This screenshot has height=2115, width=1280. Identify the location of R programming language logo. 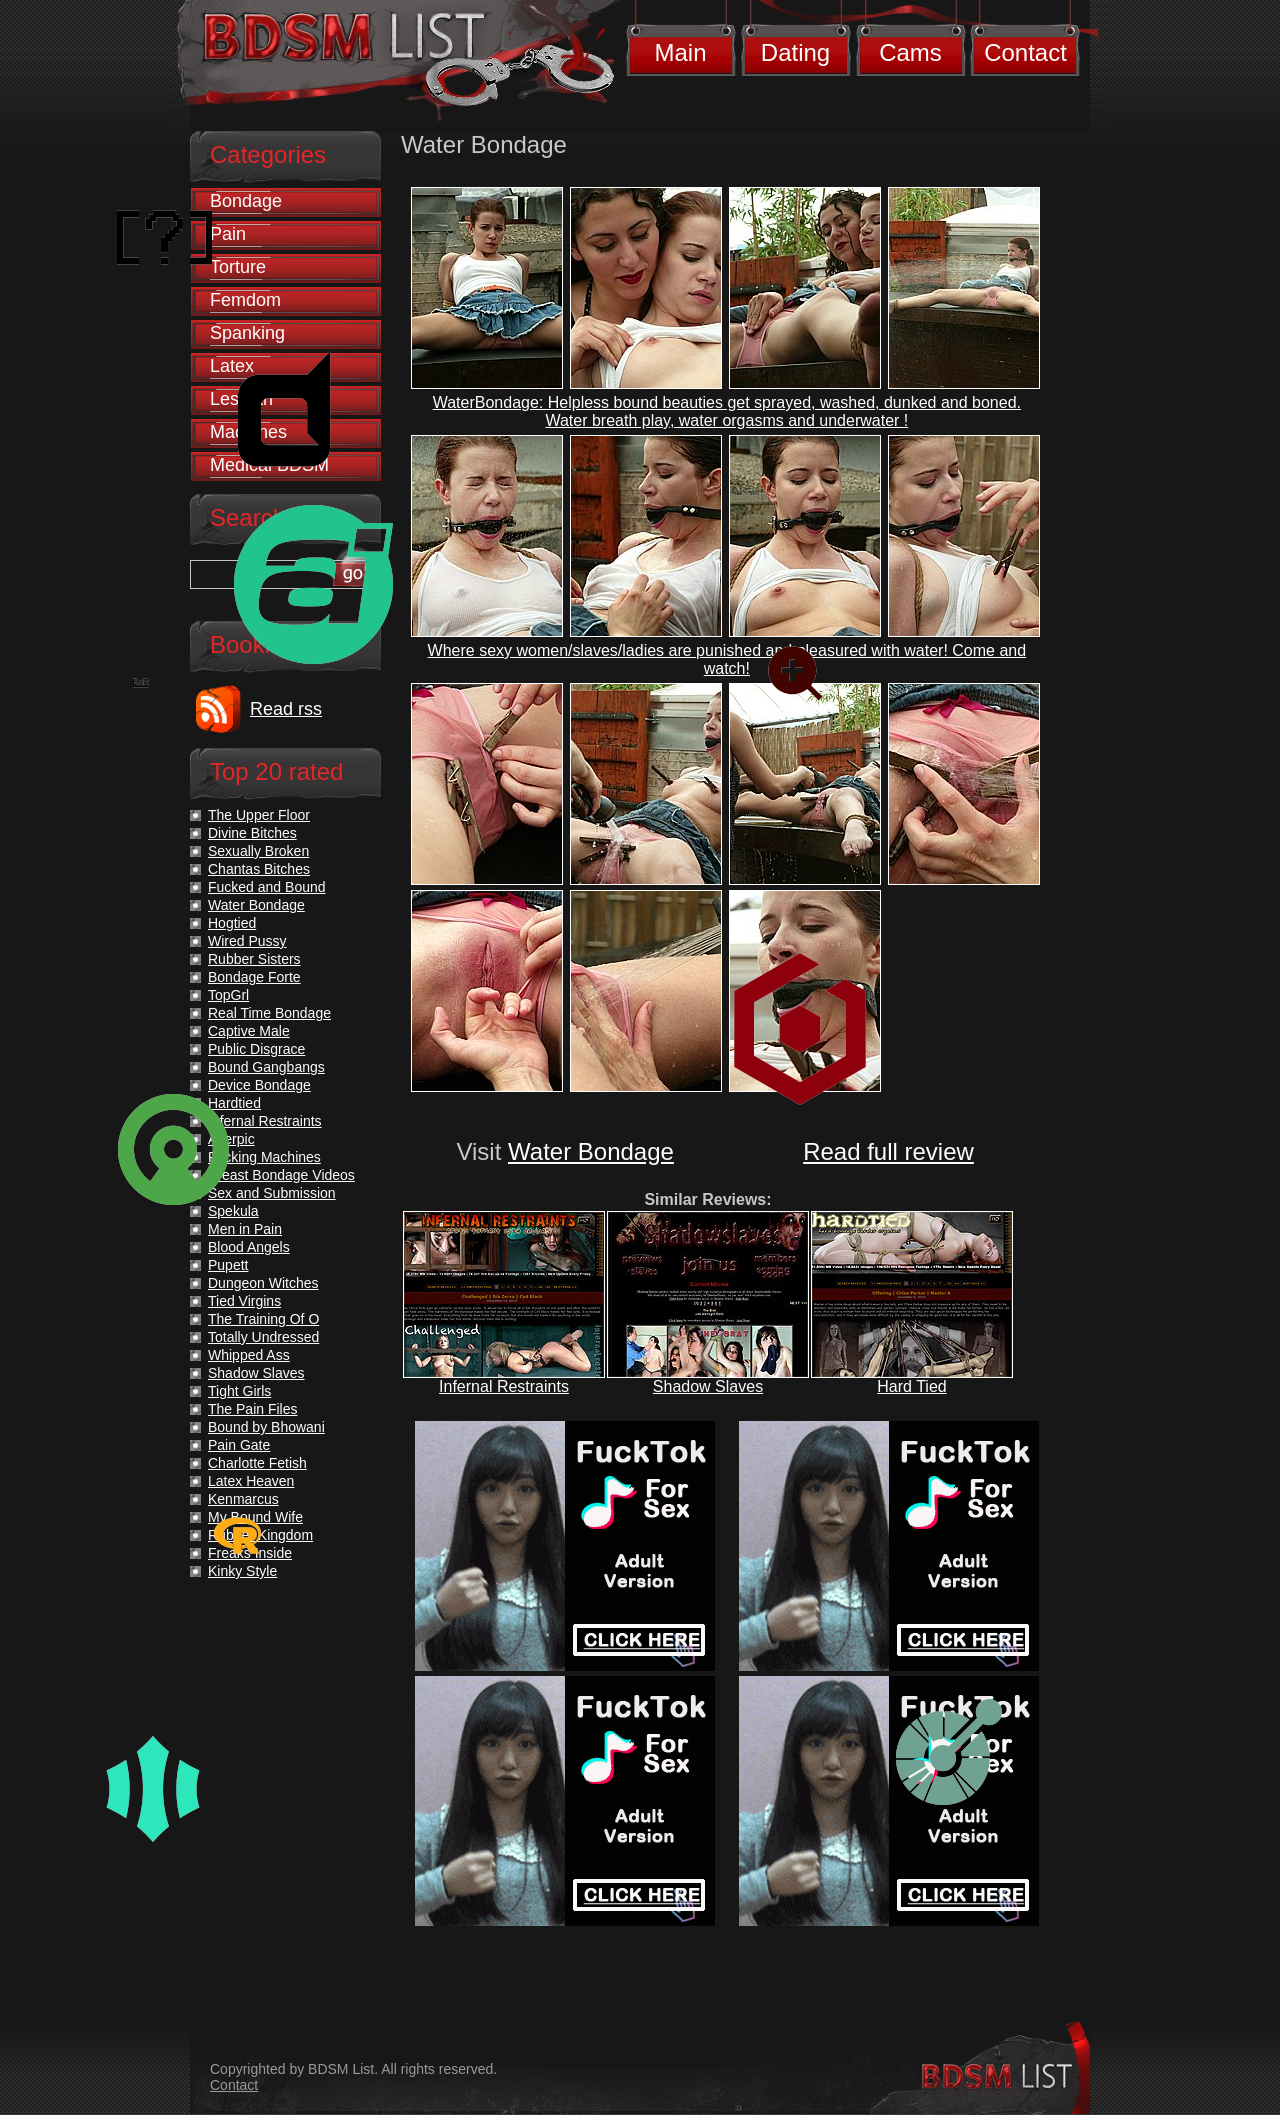
(237, 1535).